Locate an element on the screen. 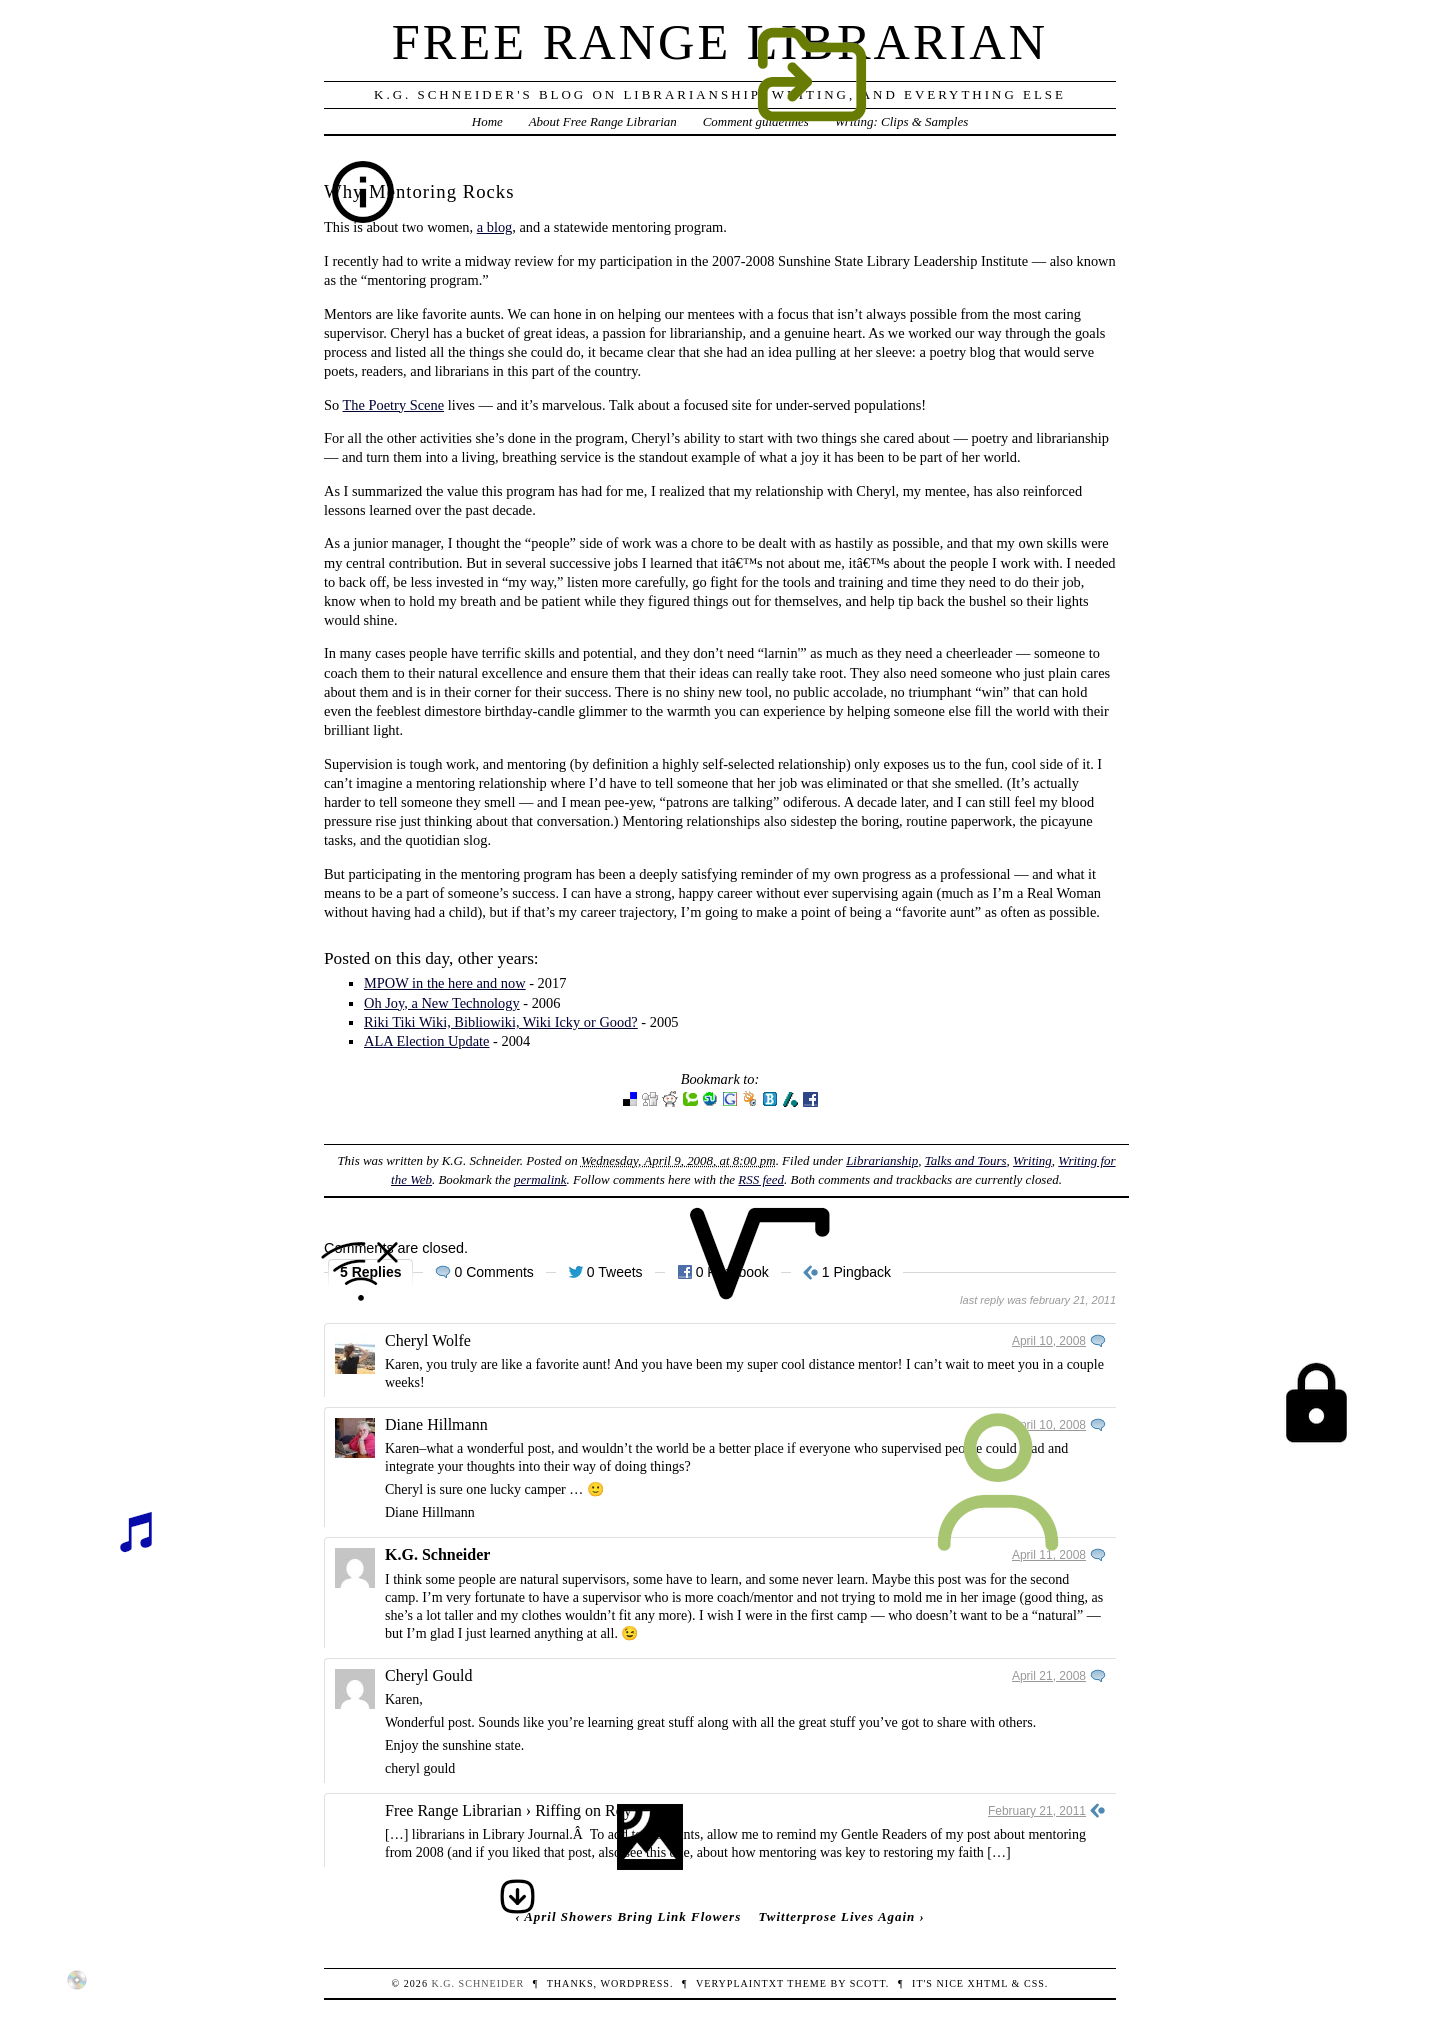 This screenshot has height=2020, width=1440. view your profile is located at coordinates (998, 1482).